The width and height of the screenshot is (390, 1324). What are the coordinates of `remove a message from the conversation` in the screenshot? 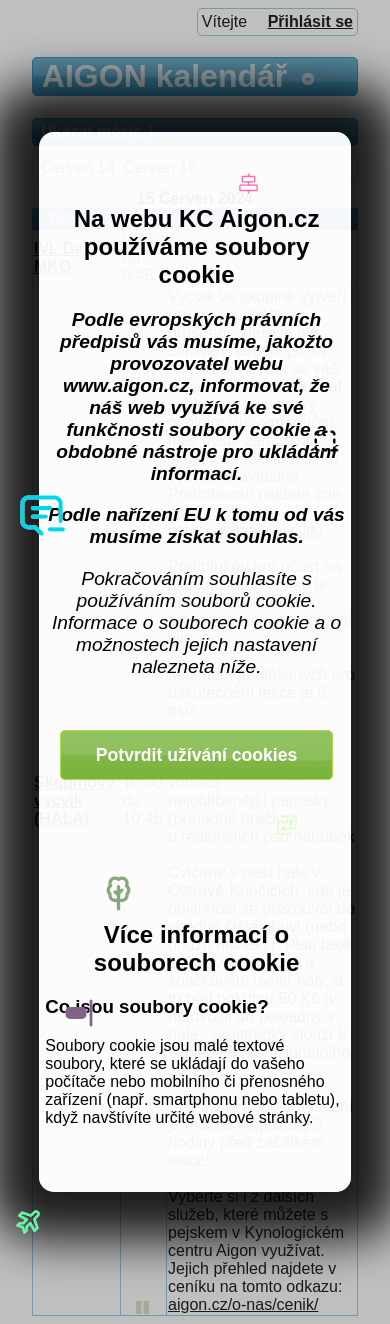 It's located at (41, 514).